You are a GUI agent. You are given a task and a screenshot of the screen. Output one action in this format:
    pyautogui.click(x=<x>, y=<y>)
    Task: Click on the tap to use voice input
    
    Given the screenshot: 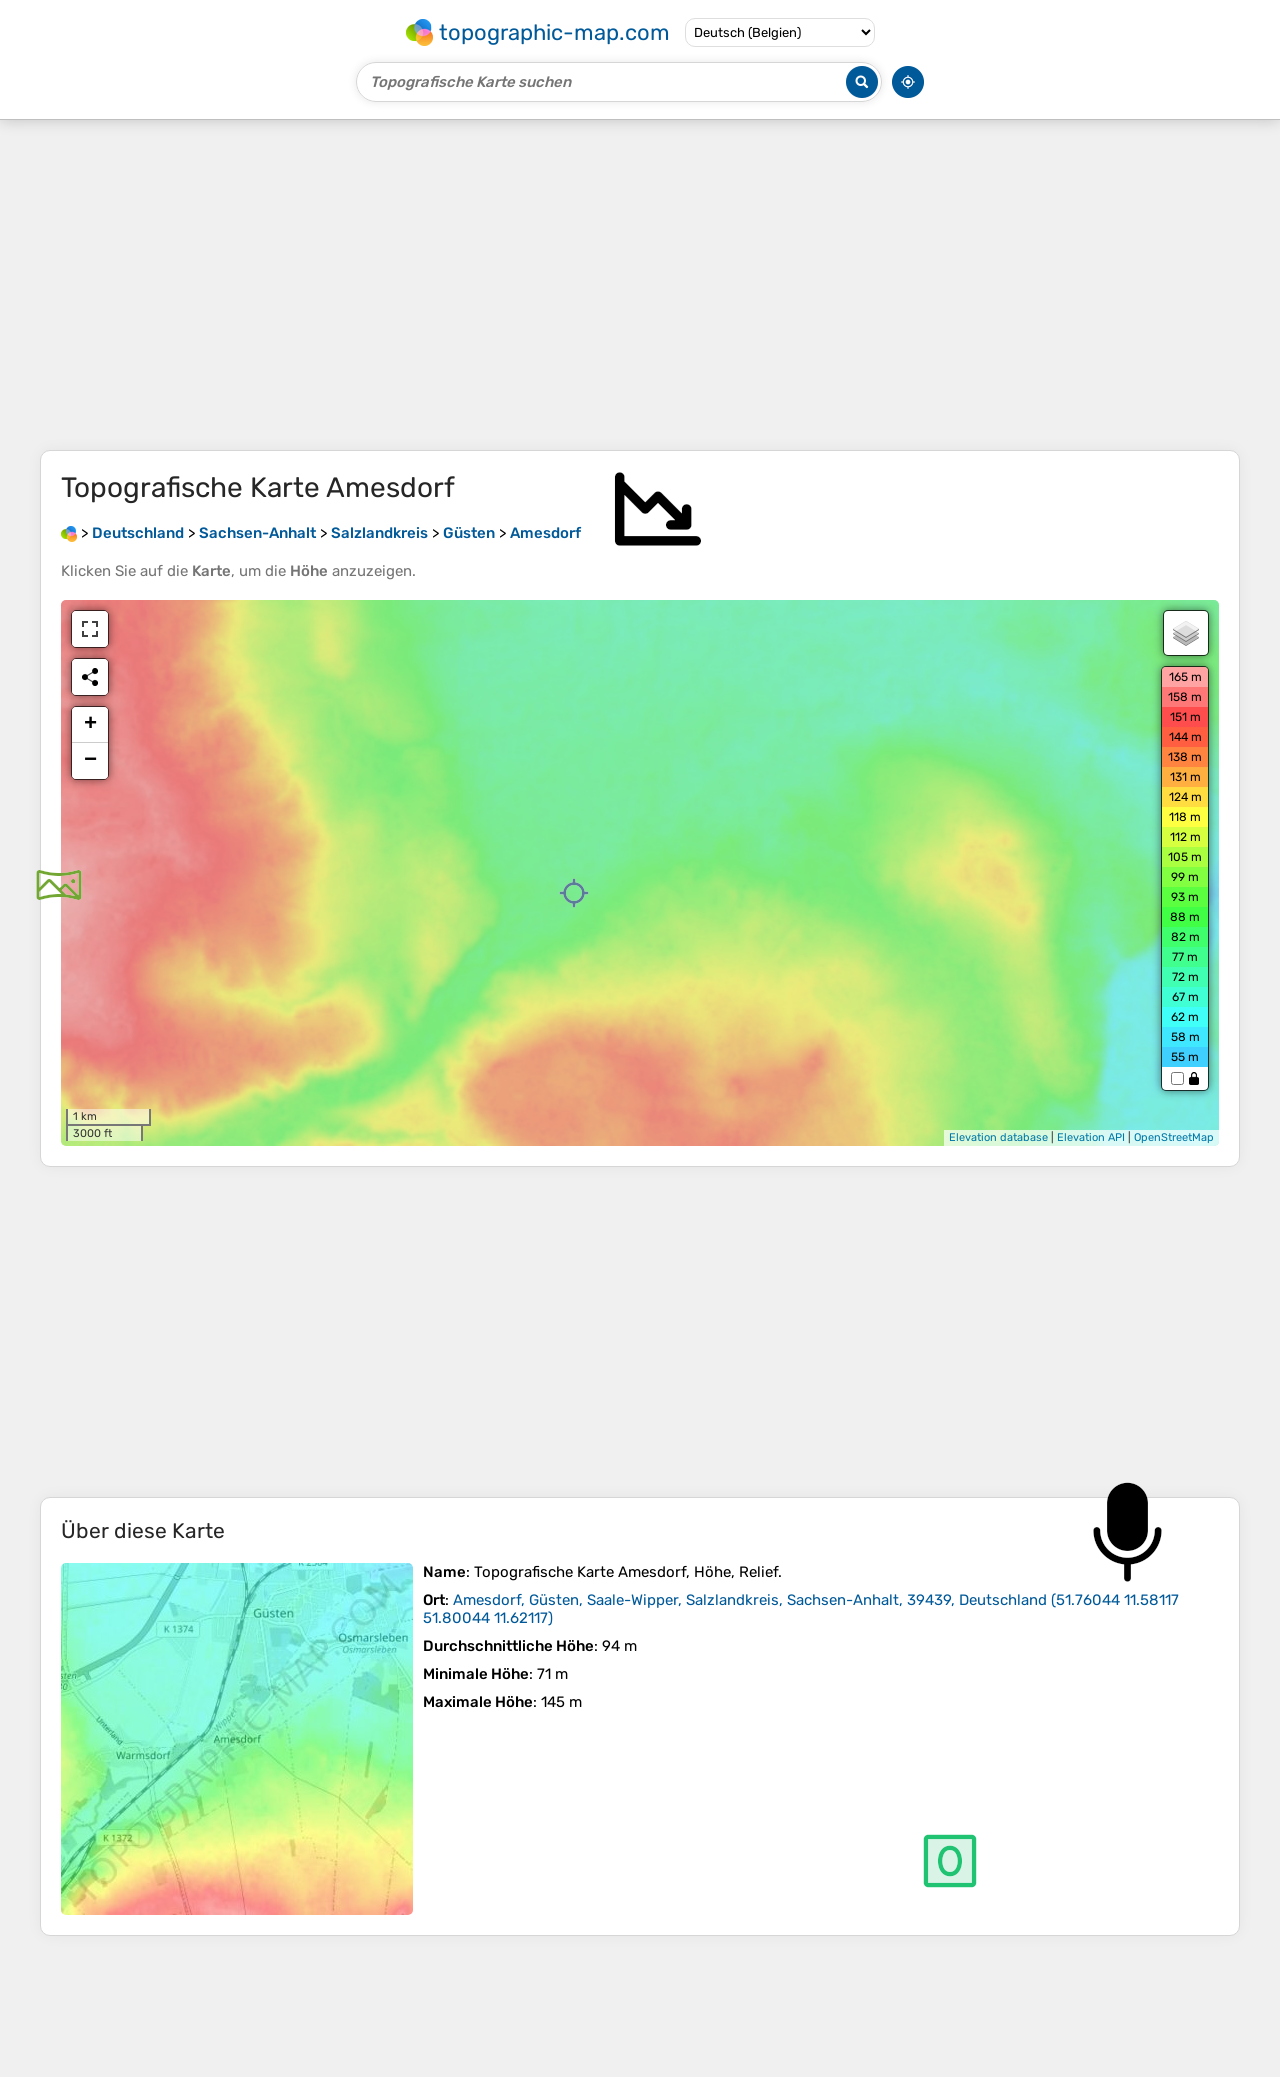 What is the action you would take?
    pyautogui.click(x=1127, y=1530)
    